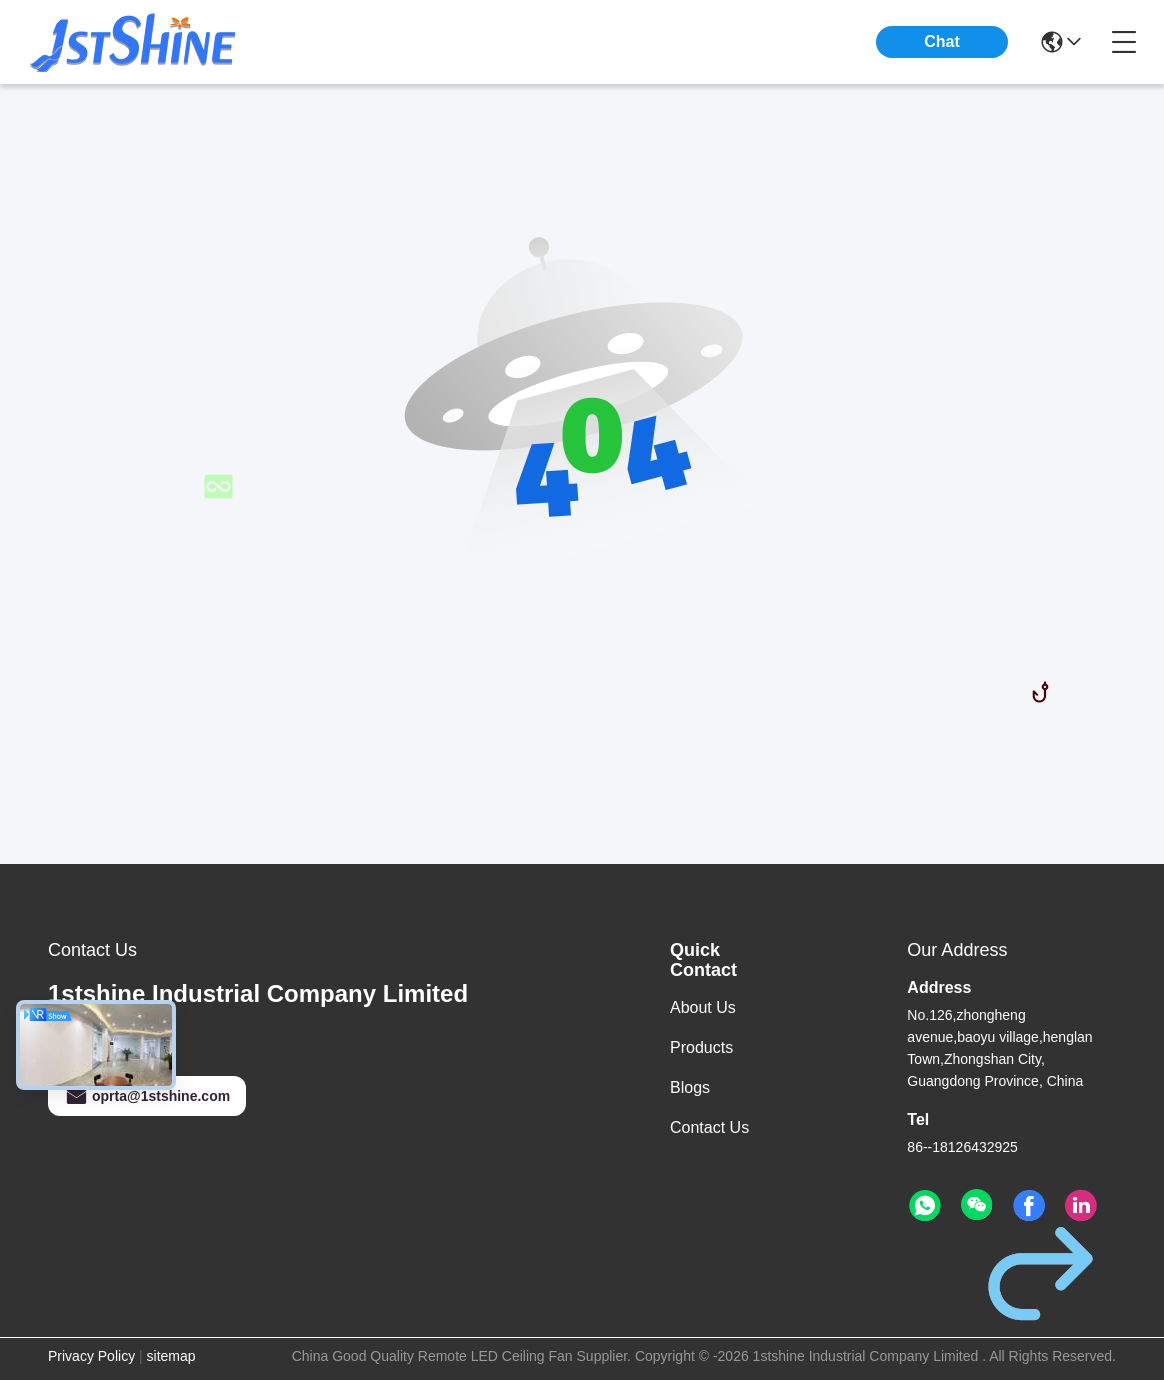 The height and width of the screenshot is (1380, 1164). What do you see at coordinates (1040, 692) in the screenshot?
I see `fishing or angling activity` at bounding box center [1040, 692].